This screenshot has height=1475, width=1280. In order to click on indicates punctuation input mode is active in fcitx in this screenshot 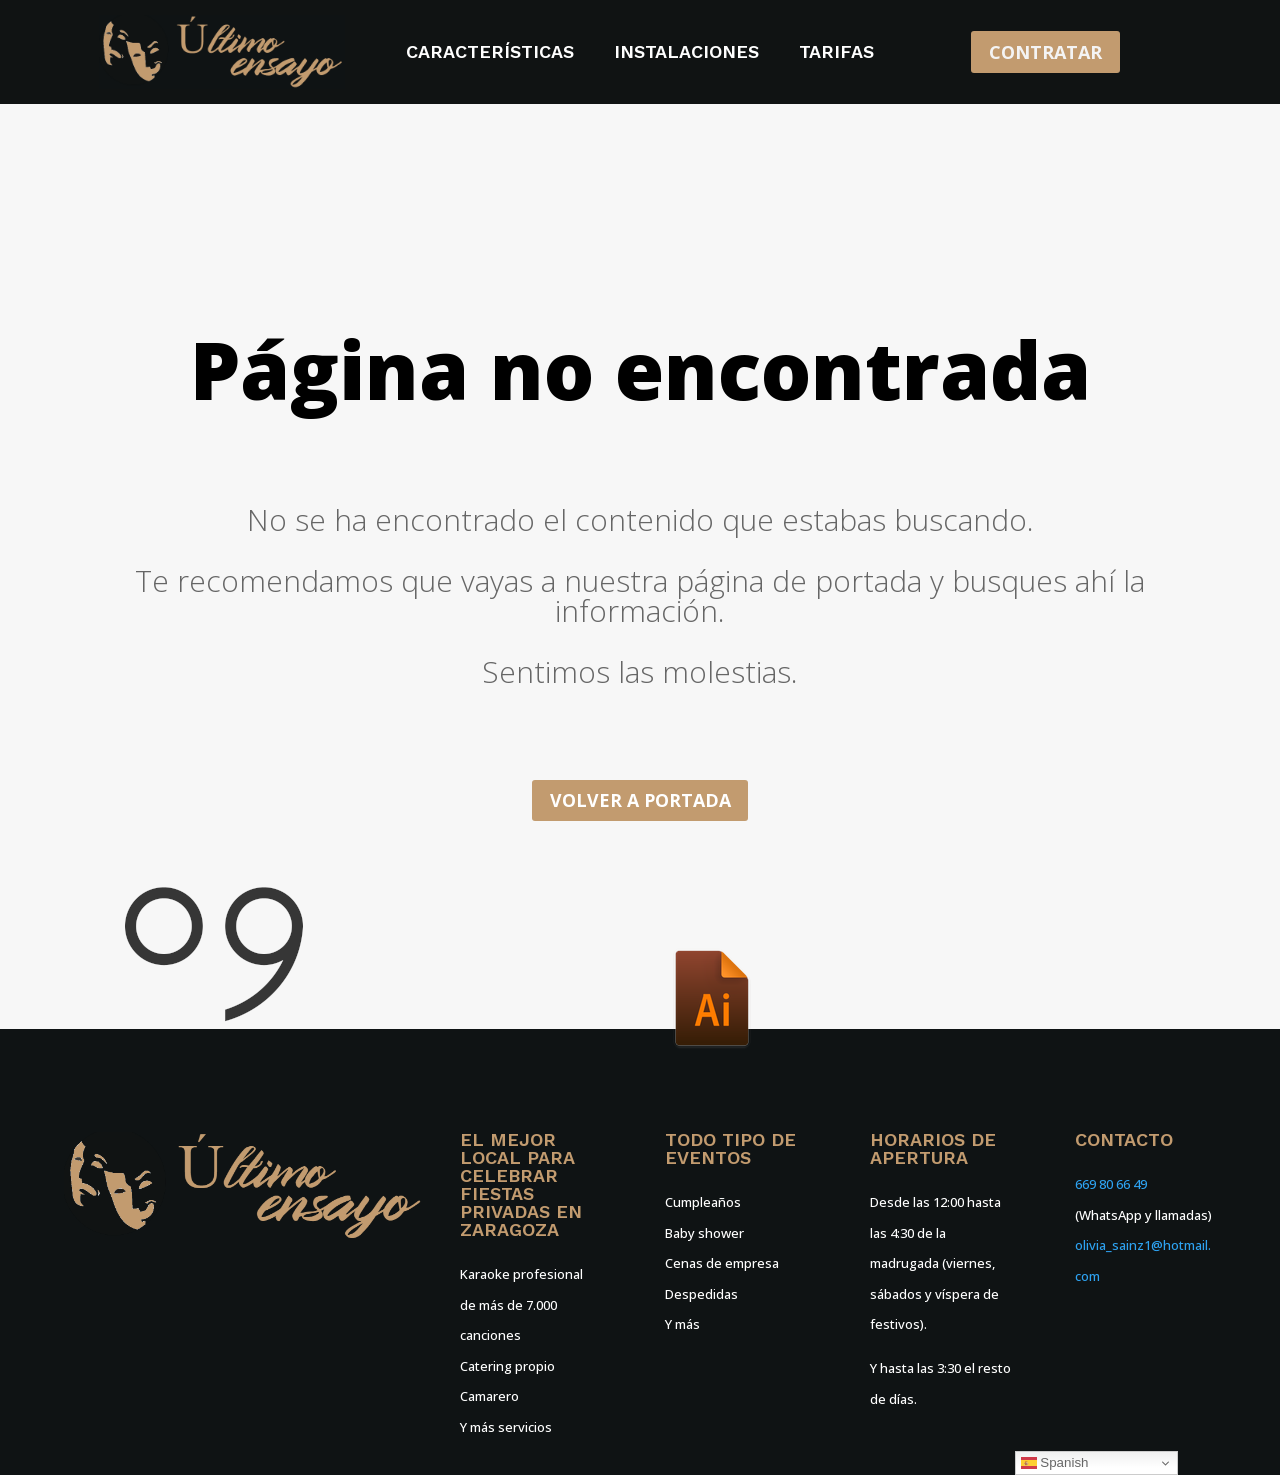, I will do `click(214, 954)`.